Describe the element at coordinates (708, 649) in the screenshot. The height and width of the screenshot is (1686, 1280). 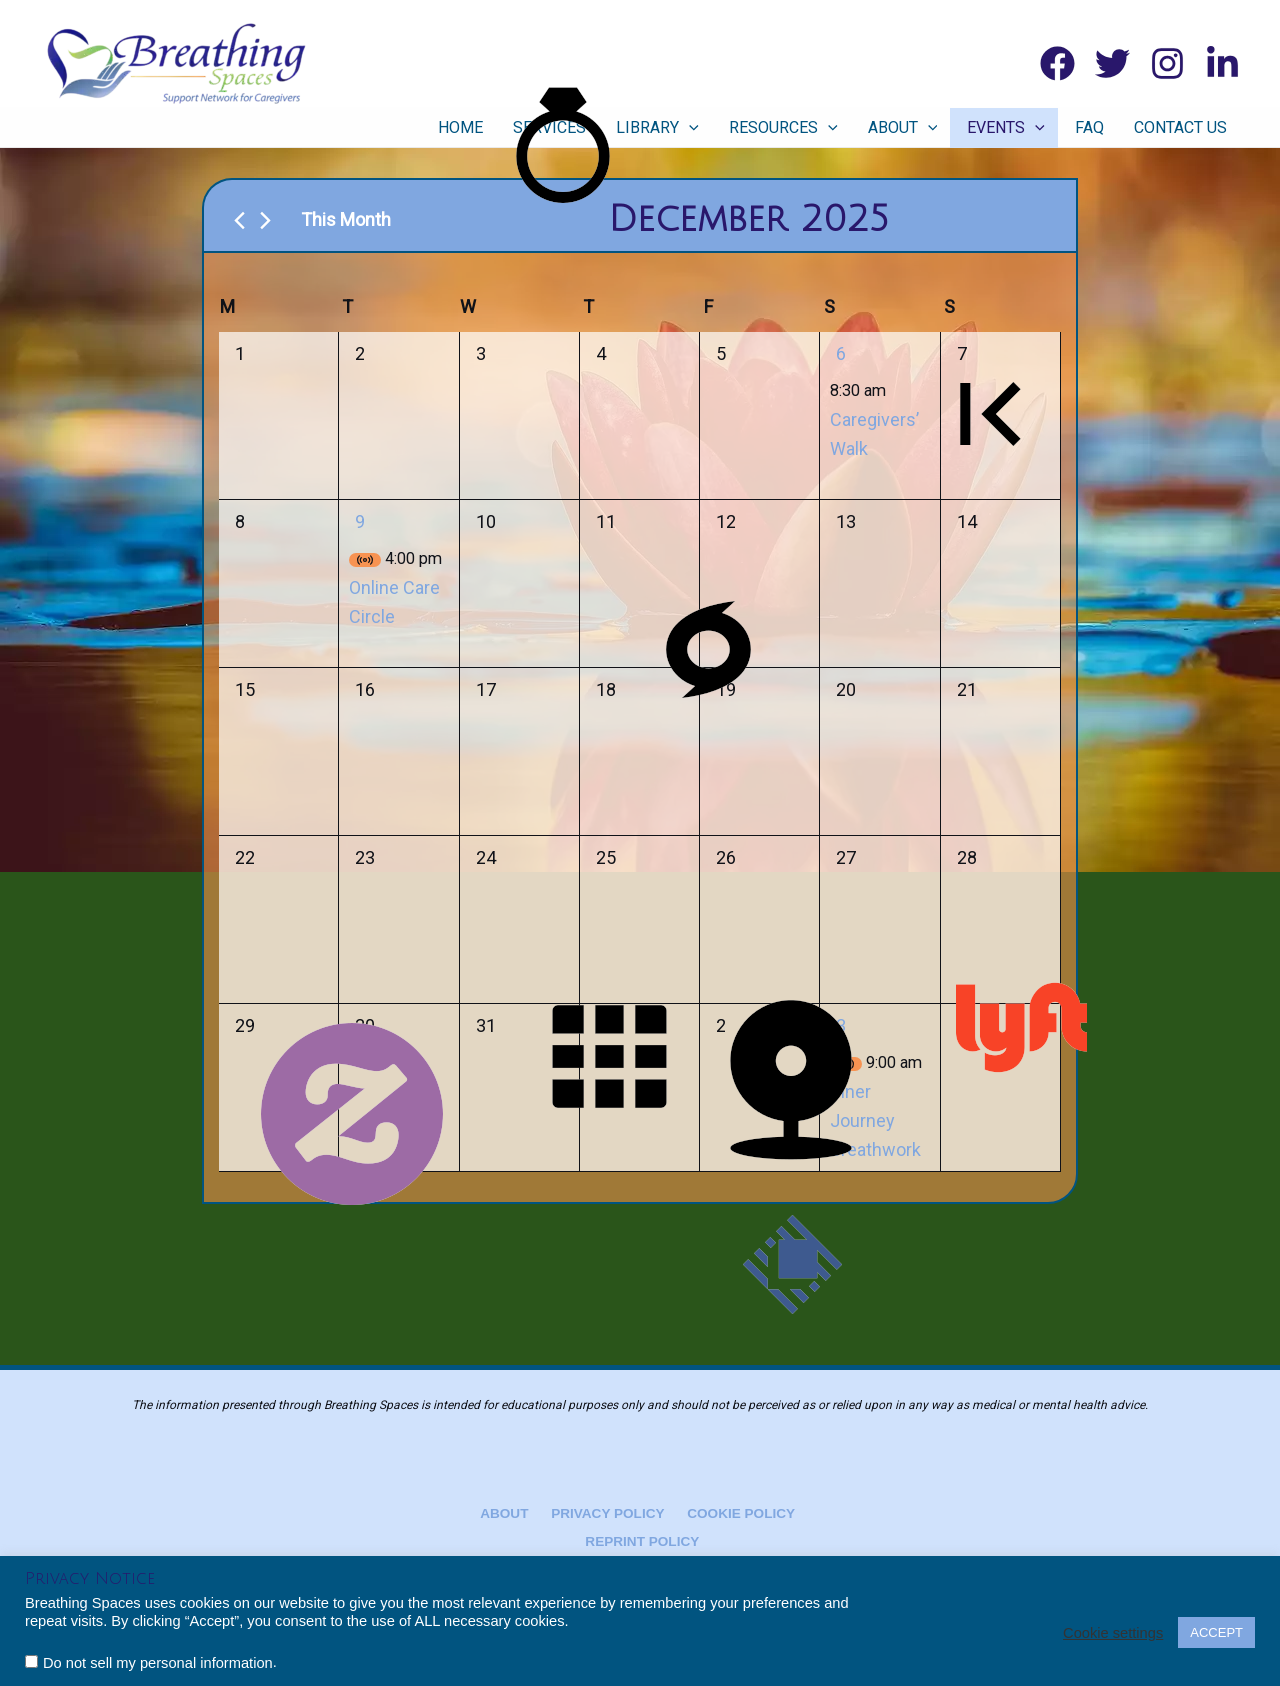
I see `indicates typhoon or hurricane weather alert` at that location.